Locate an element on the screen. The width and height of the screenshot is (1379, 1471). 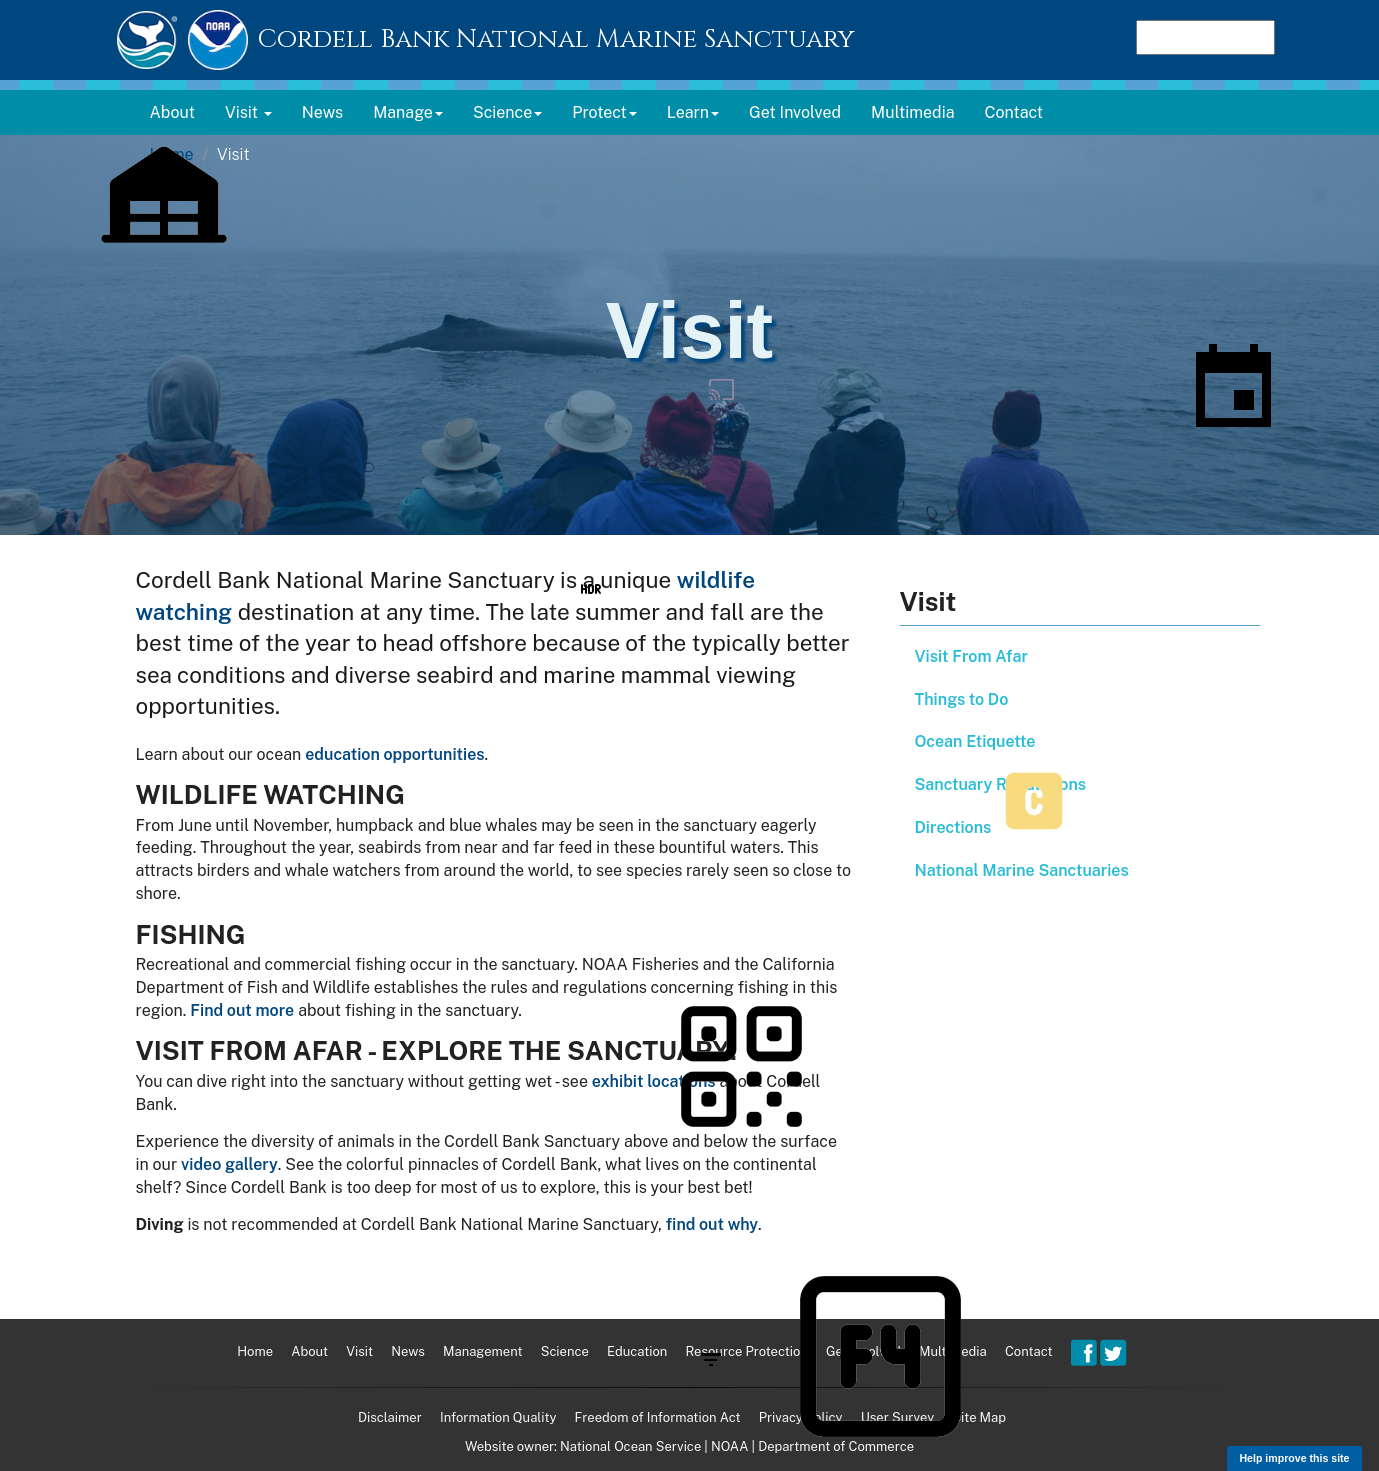
cast your screen to another device is located at coordinates (721, 389).